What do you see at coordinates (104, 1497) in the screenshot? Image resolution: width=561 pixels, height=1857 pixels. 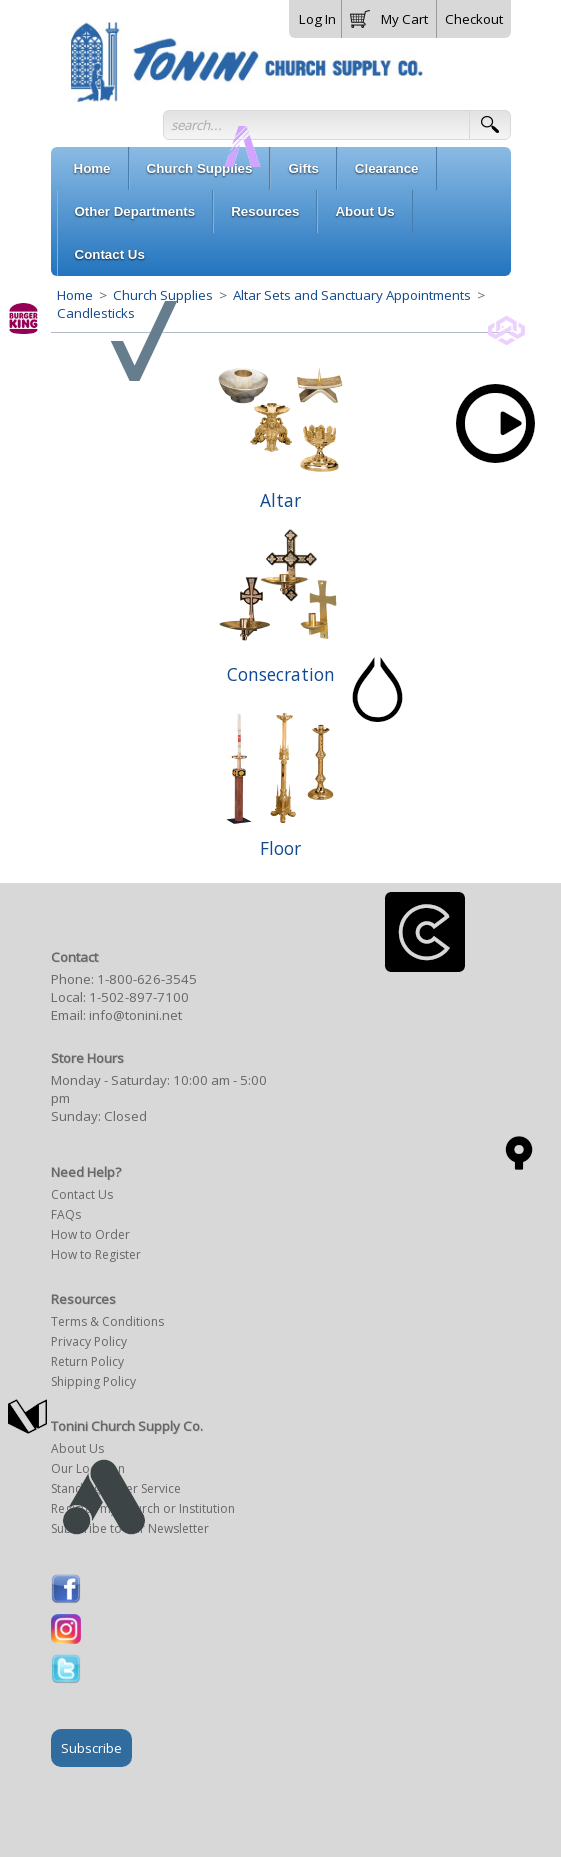 I see `access google ads dashboard` at bounding box center [104, 1497].